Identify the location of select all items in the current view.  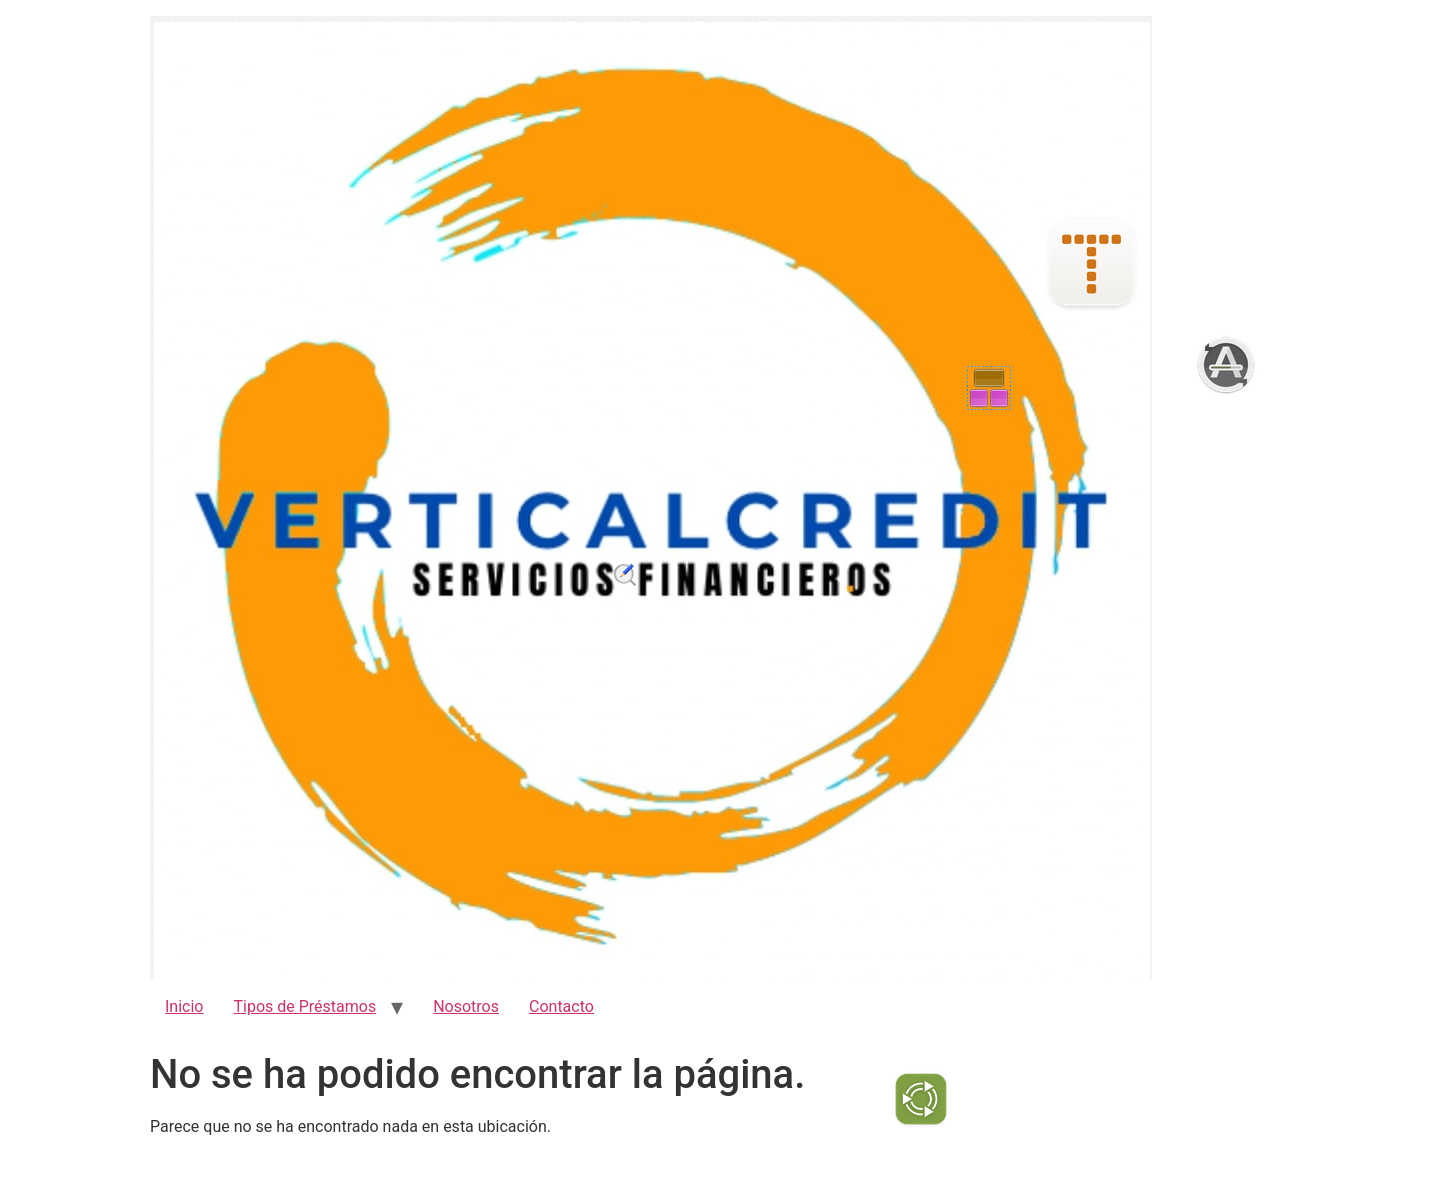
(989, 388).